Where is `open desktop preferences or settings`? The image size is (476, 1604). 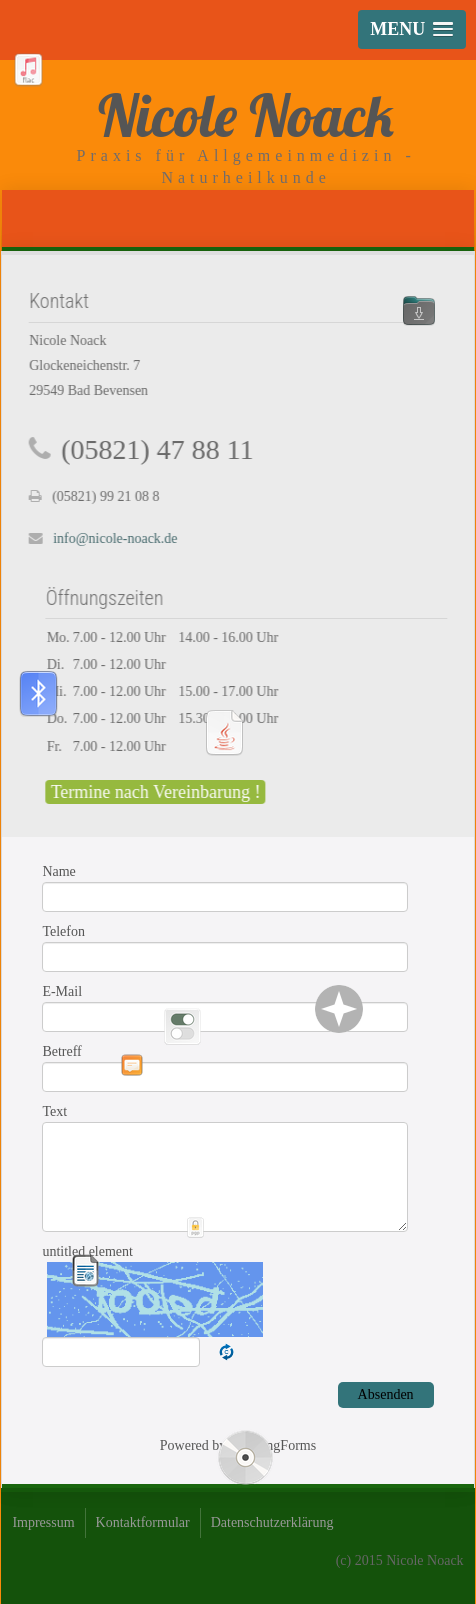
open desktop preferences or settings is located at coordinates (182, 1026).